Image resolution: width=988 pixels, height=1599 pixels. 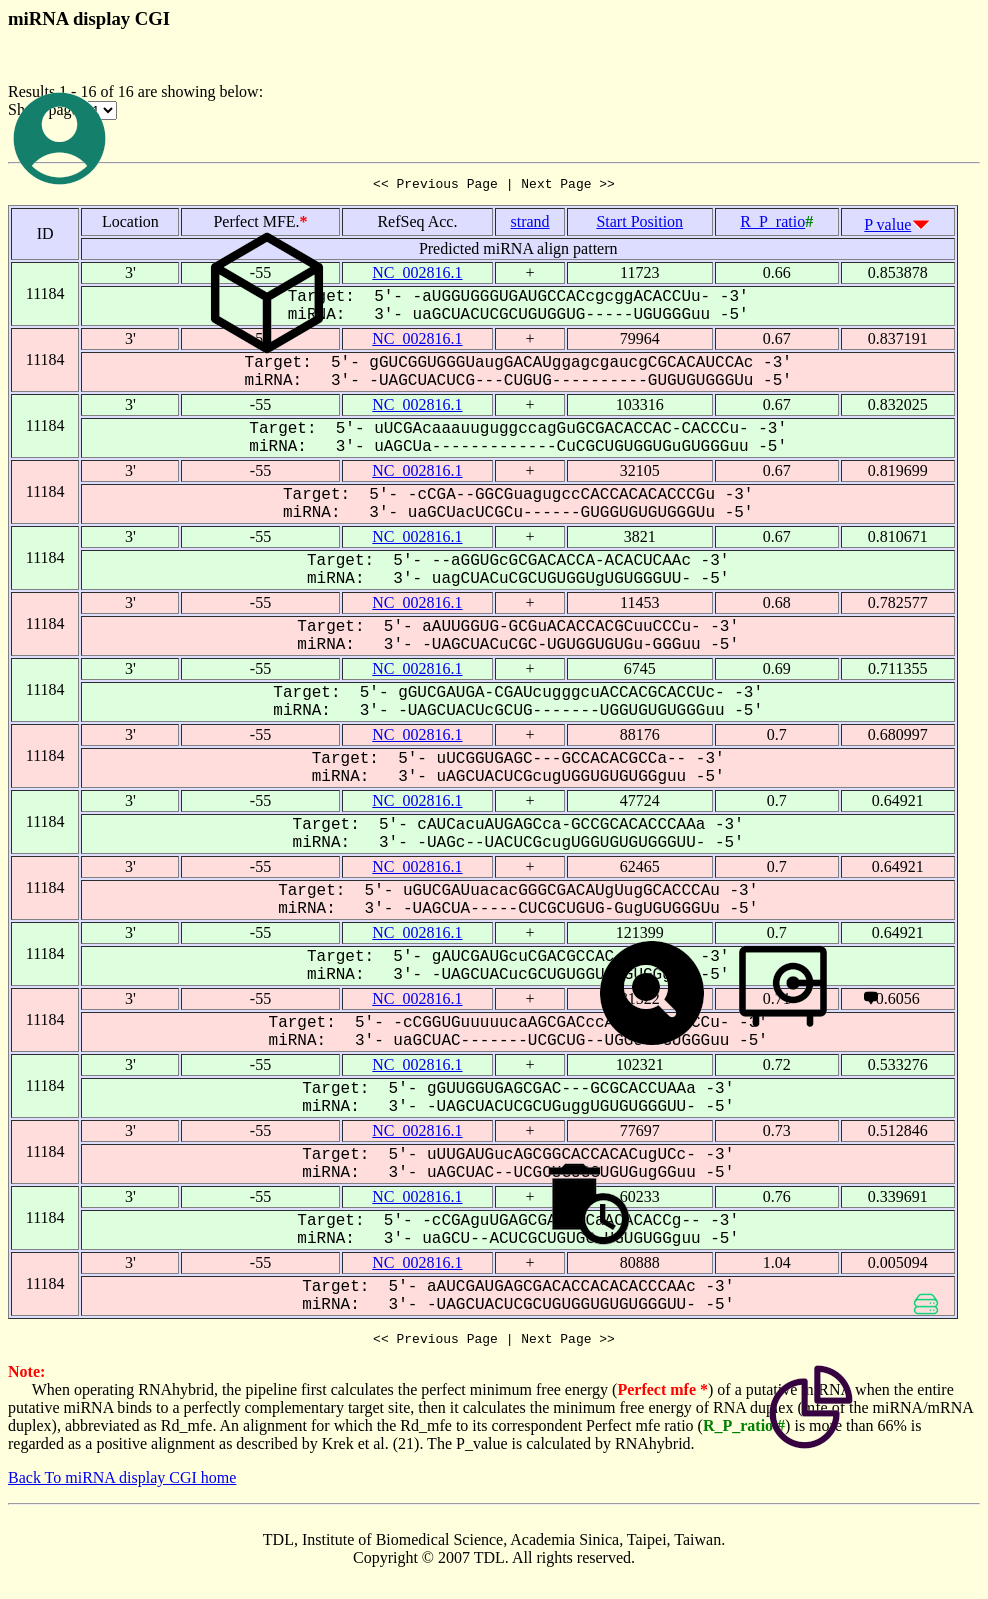 What do you see at coordinates (589, 1204) in the screenshot?
I see `set items to automatically delete after a time period` at bounding box center [589, 1204].